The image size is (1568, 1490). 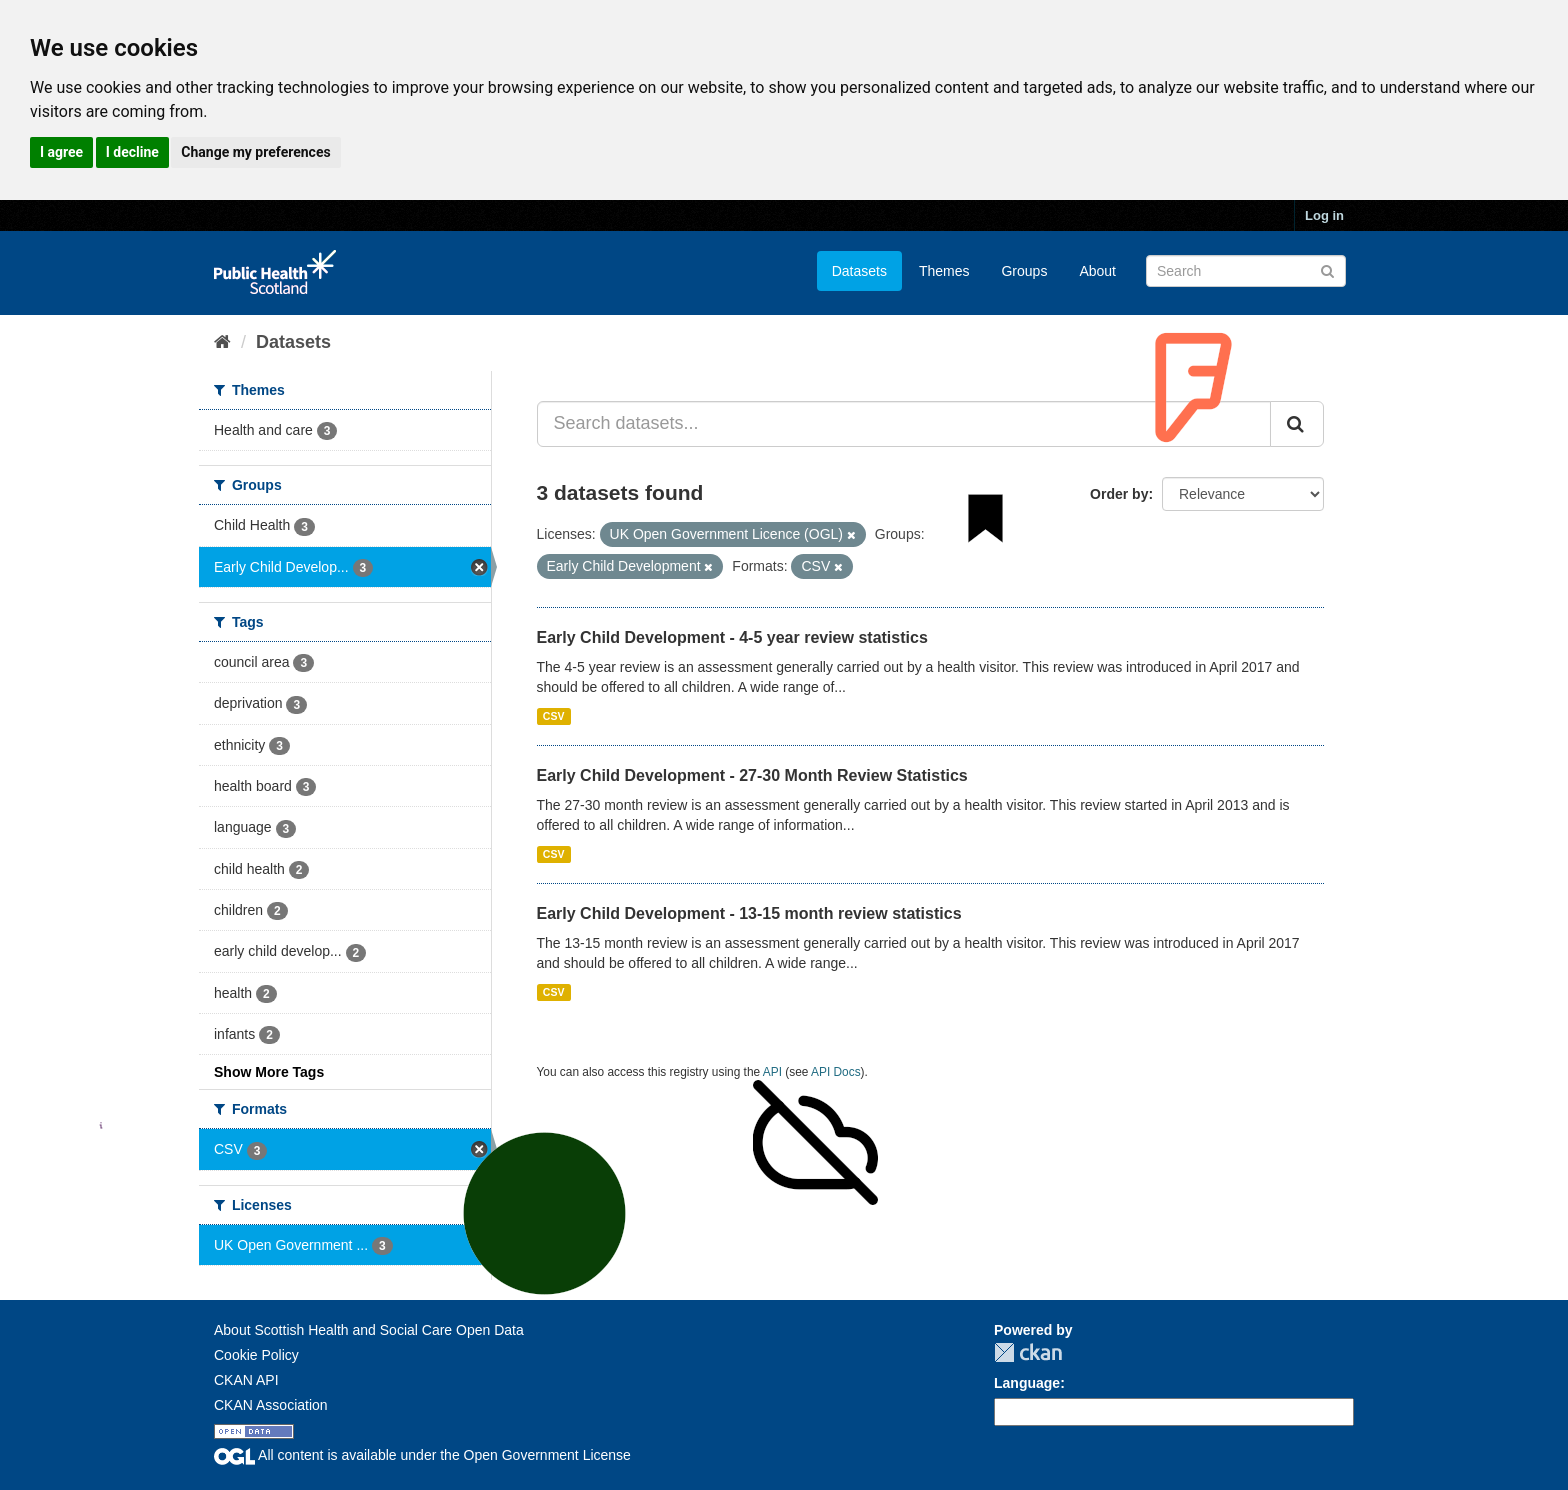 I want to click on save this item for later, so click(x=985, y=518).